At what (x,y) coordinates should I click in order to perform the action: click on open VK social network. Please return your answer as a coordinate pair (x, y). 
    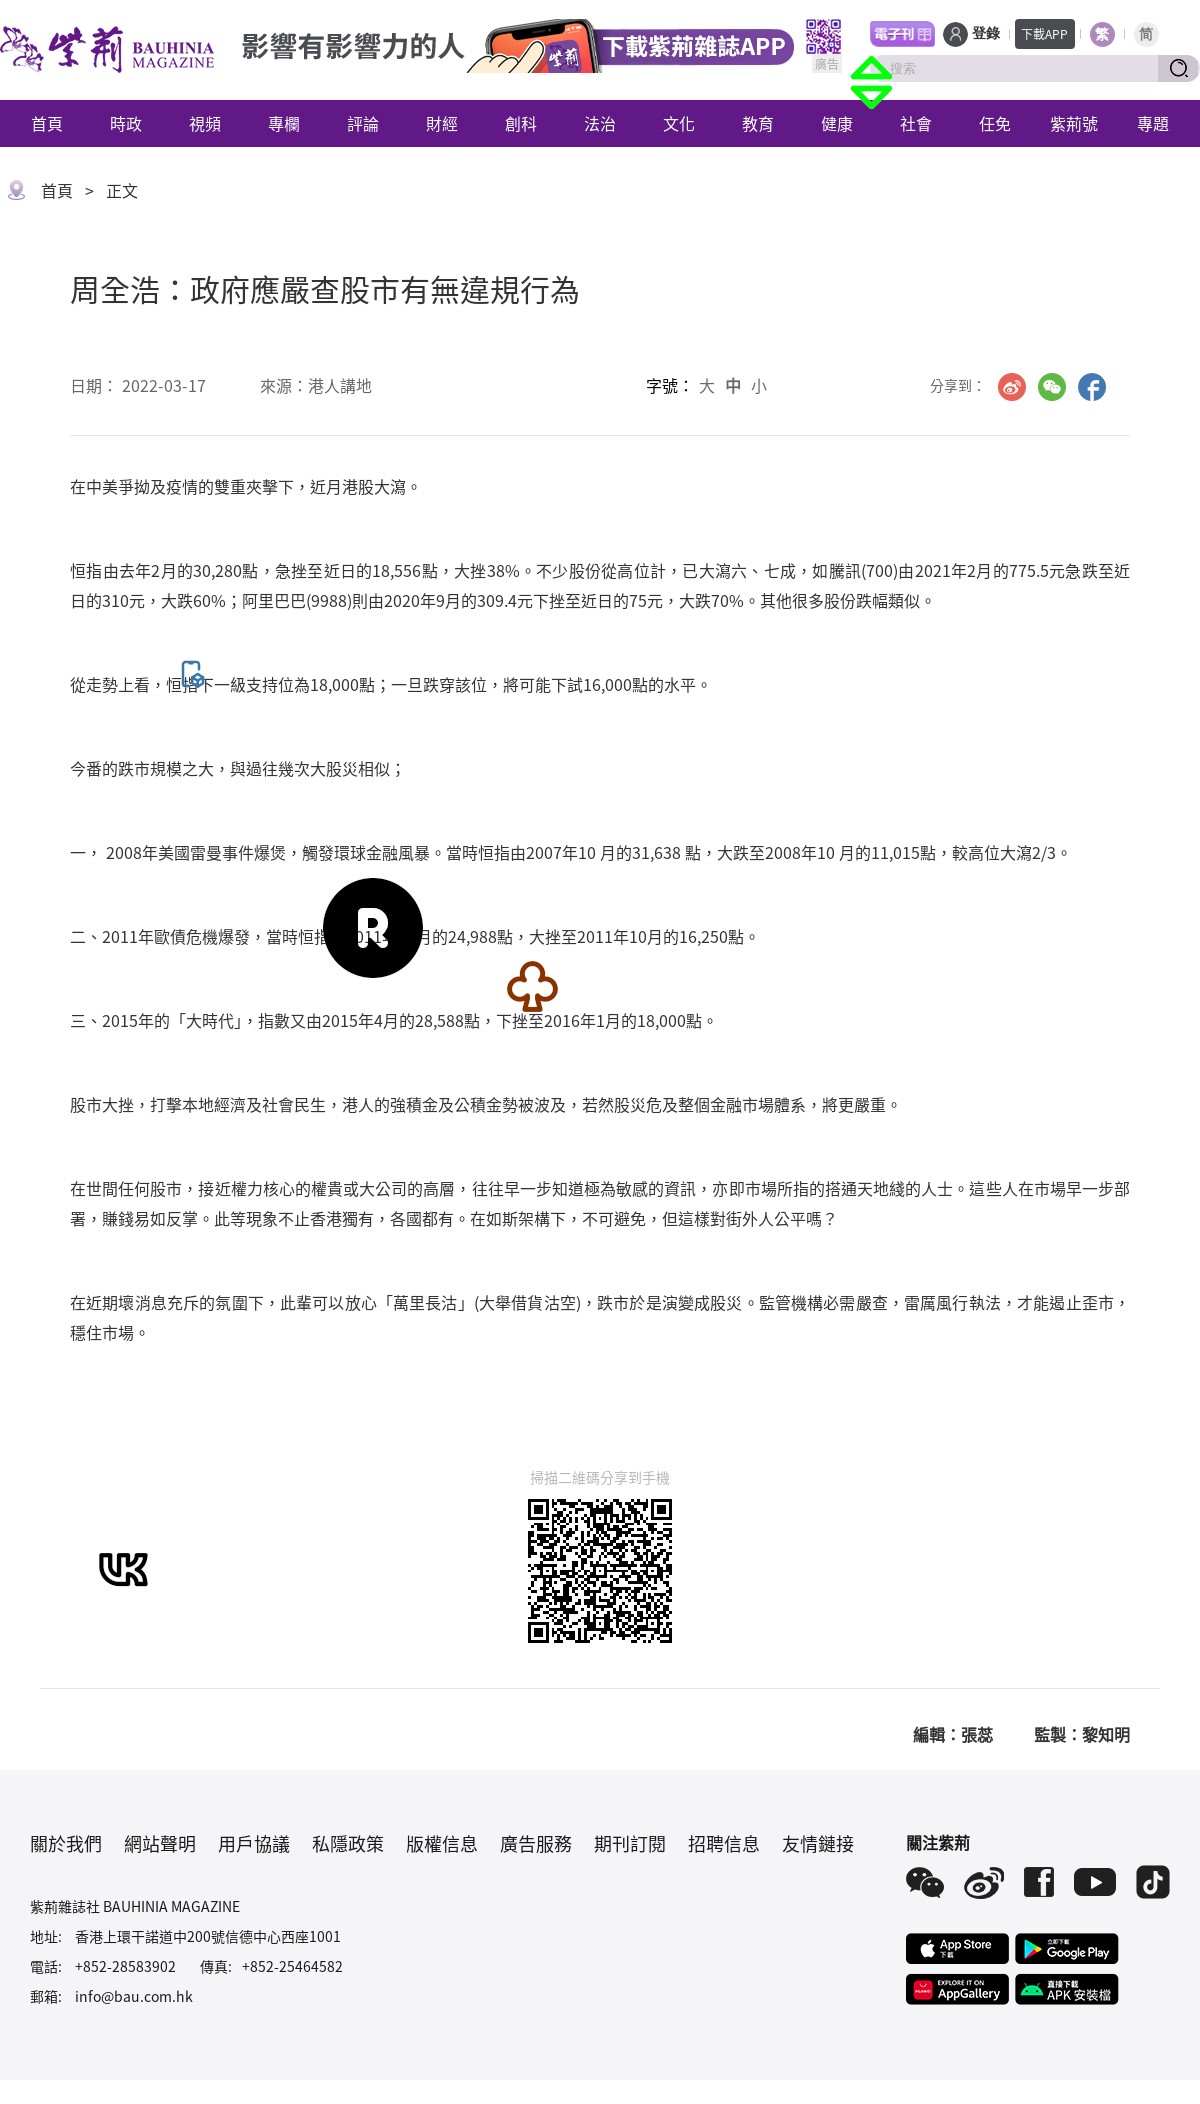
    Looking at the image, I should click on (123, 1568).